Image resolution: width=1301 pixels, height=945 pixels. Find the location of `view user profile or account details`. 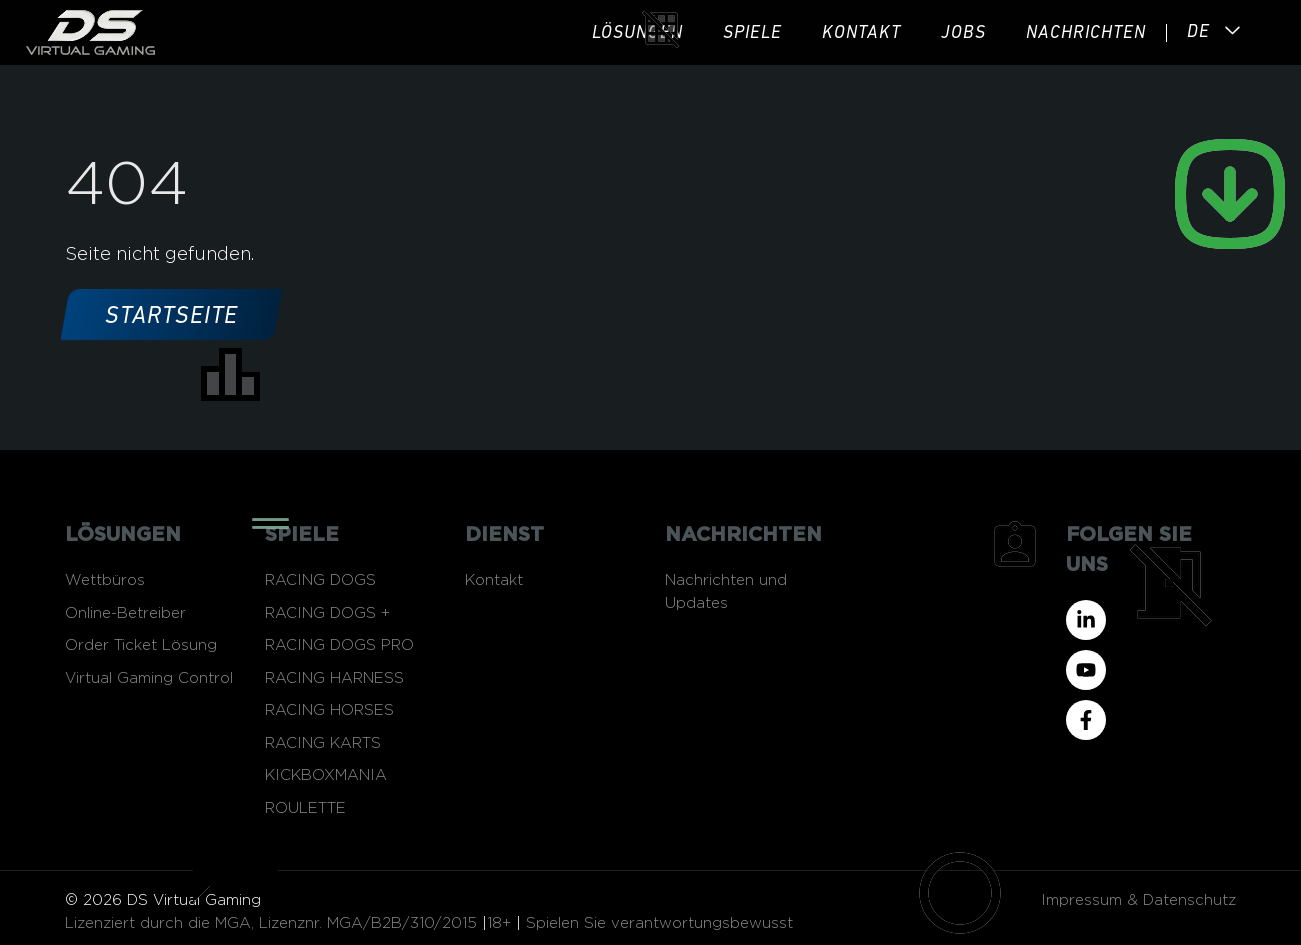

view user profile or account details is located at coordinates (1015, 546).